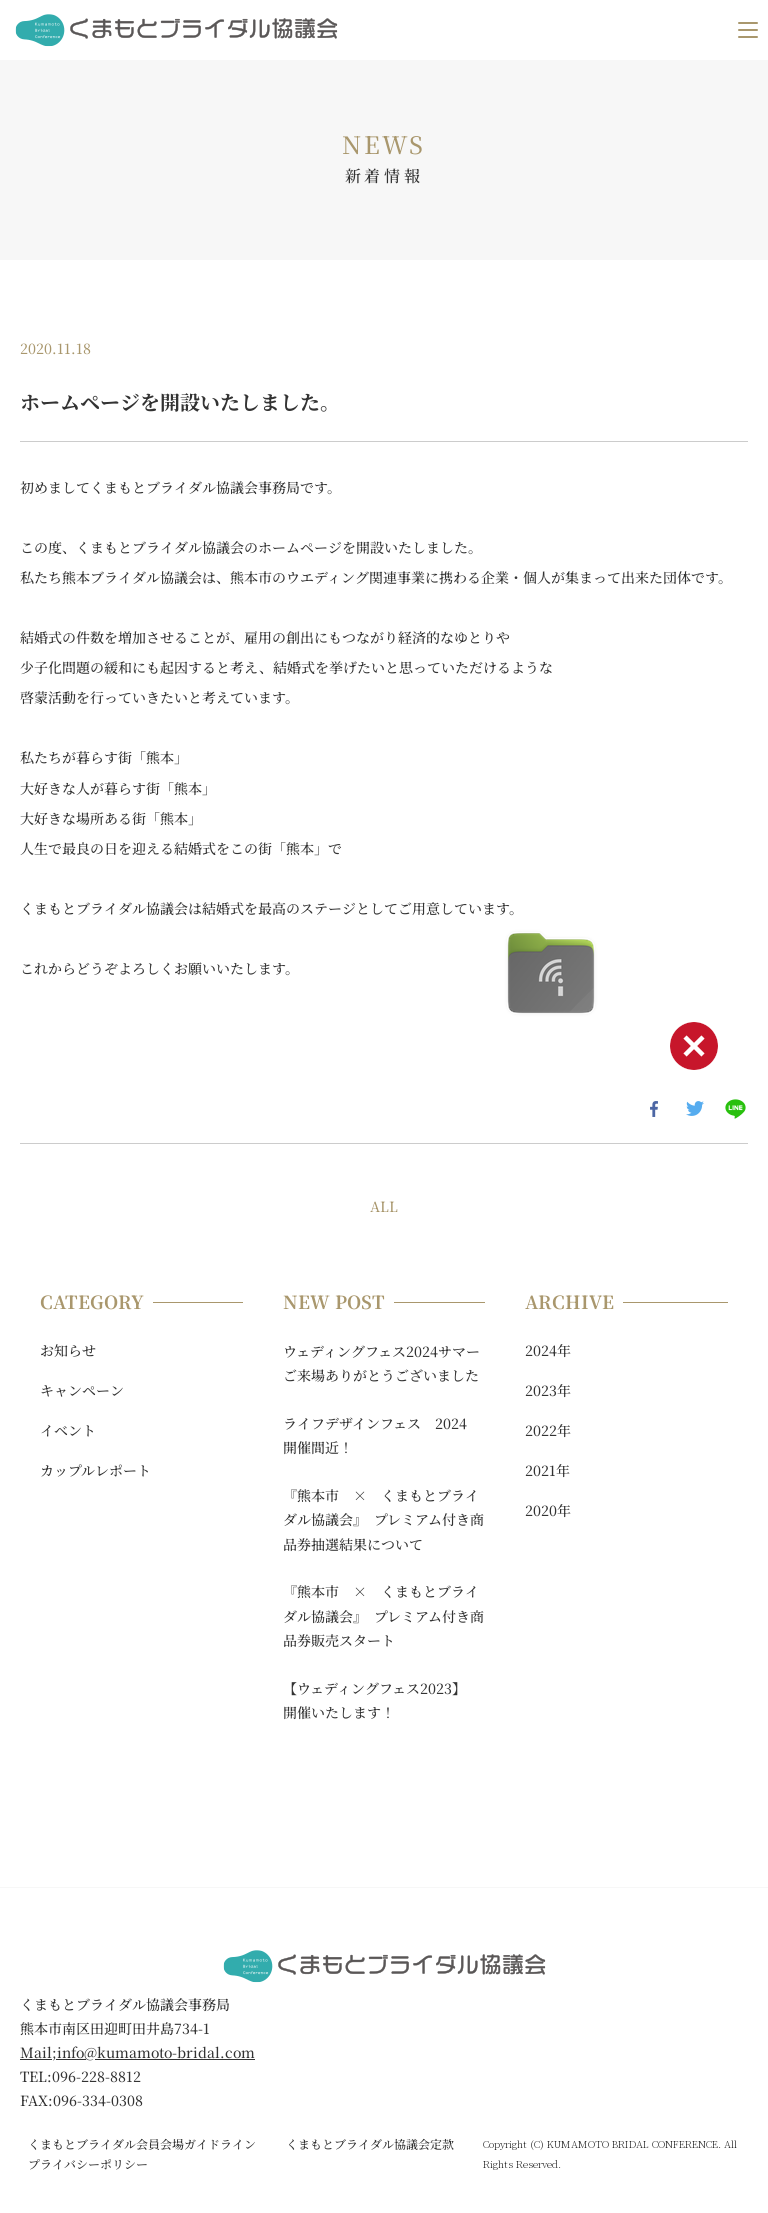 This screenshot has height=2213, width=768. What do you see at coordinates (551, 973) in the screenshot?
I see `open insync cloud sync folder` at bounding box center [551, 973].